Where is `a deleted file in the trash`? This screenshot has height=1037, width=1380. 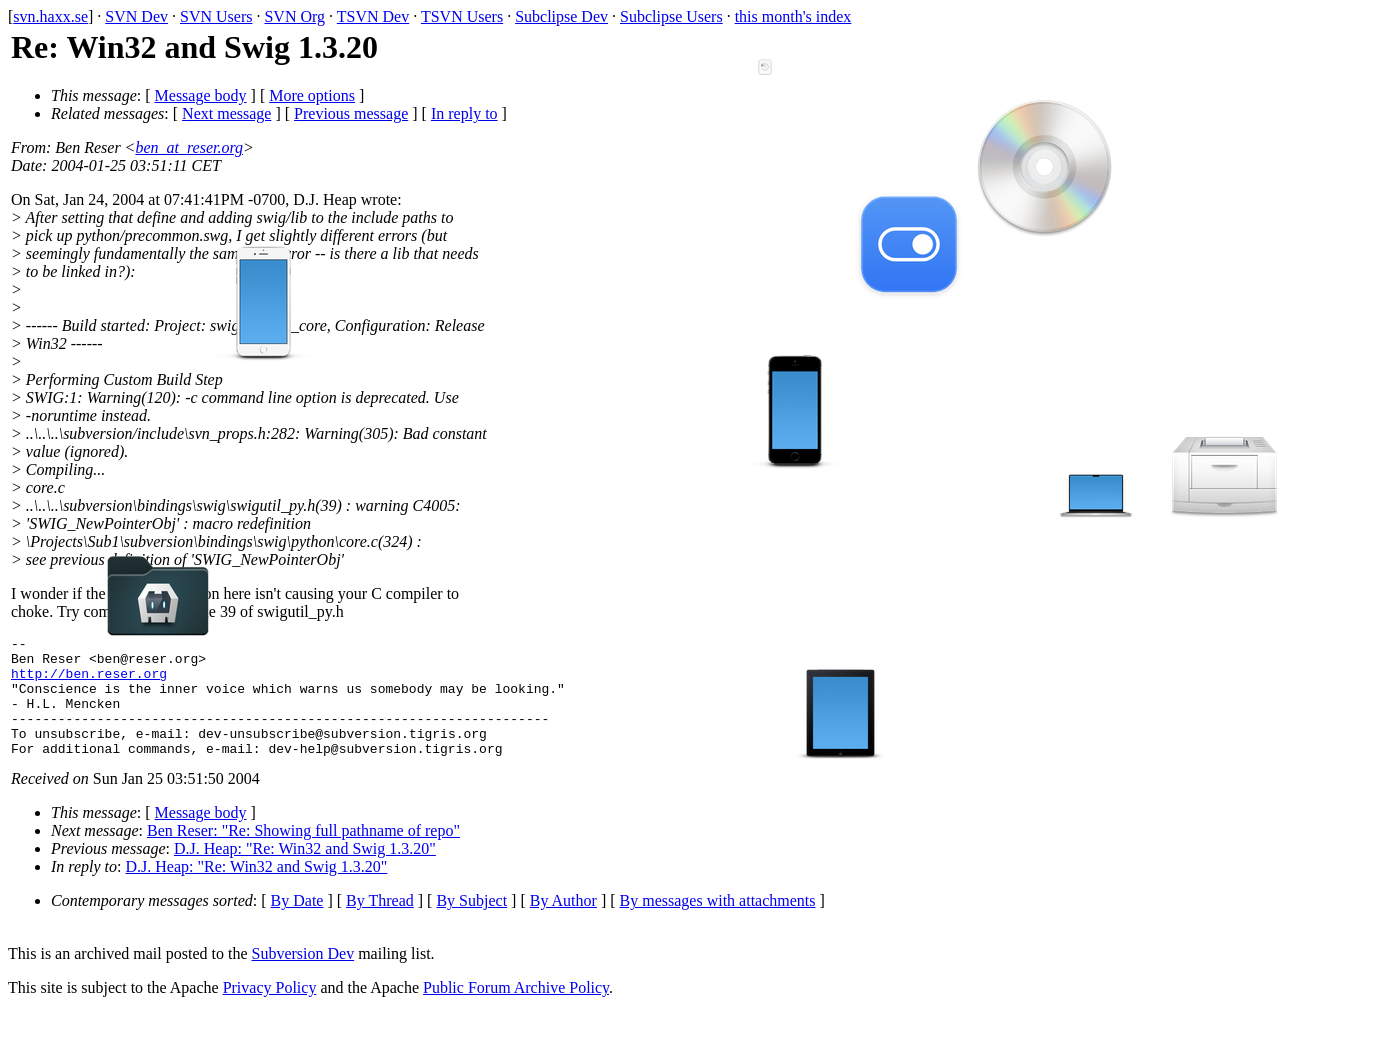 a deleted file in the trash is located at coordinates (765, 67).